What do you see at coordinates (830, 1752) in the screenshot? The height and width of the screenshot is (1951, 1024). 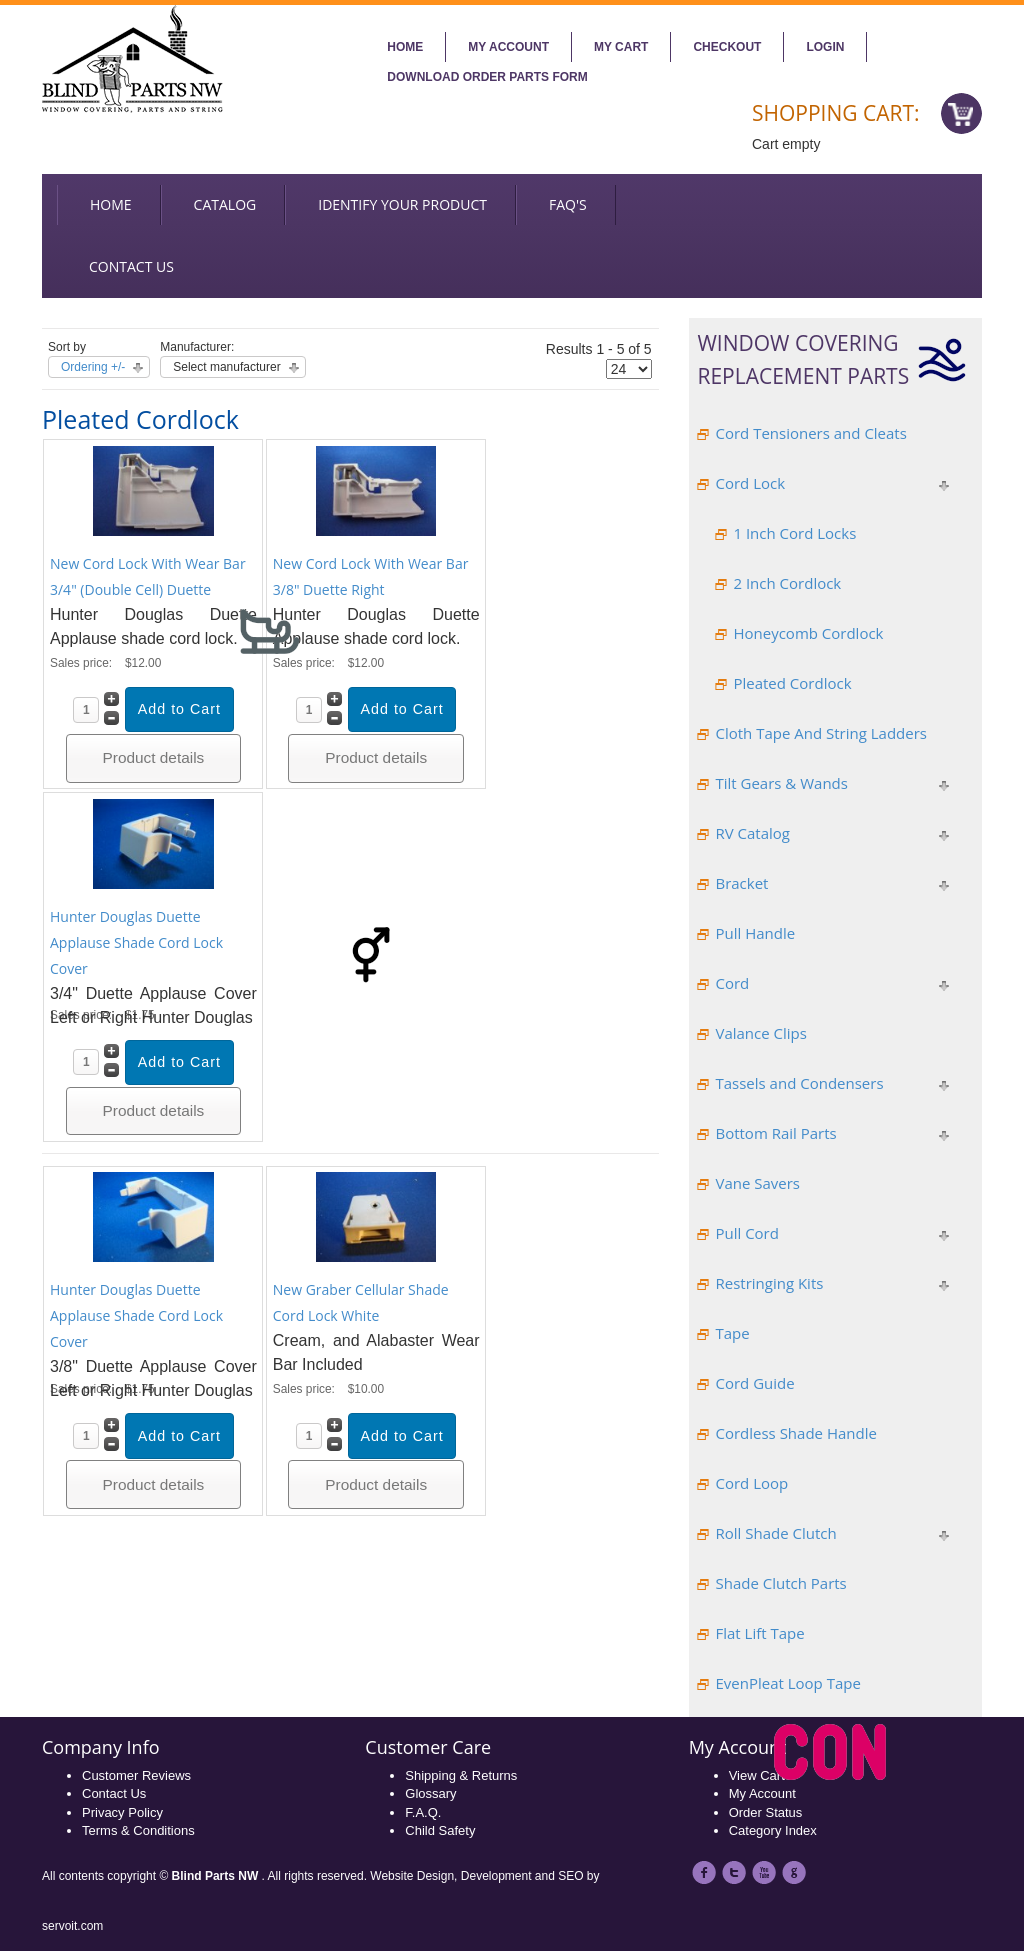 I see `initiate an HTTP connection request` at bounding box center [830, 1752].